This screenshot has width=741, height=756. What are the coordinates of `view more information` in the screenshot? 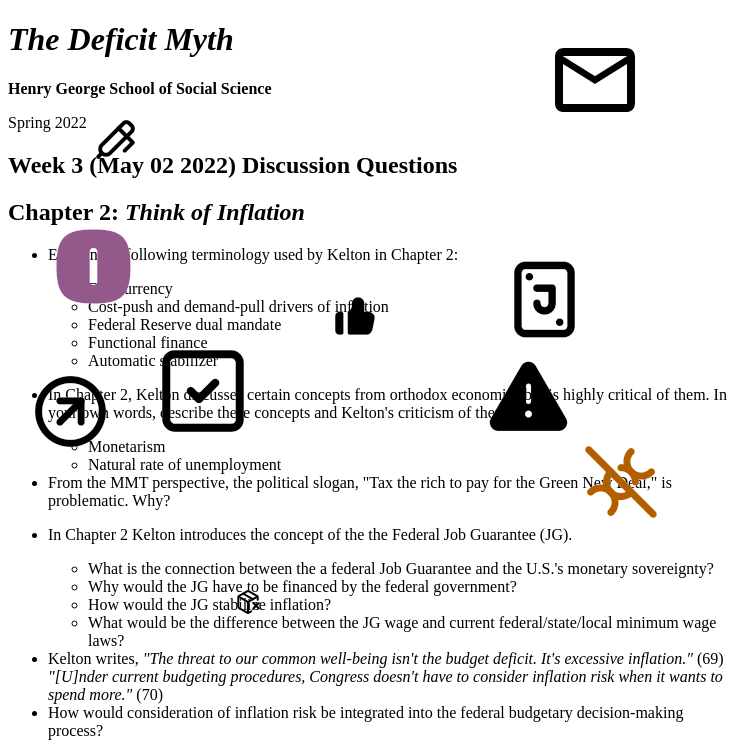 It's located at (93, 266).